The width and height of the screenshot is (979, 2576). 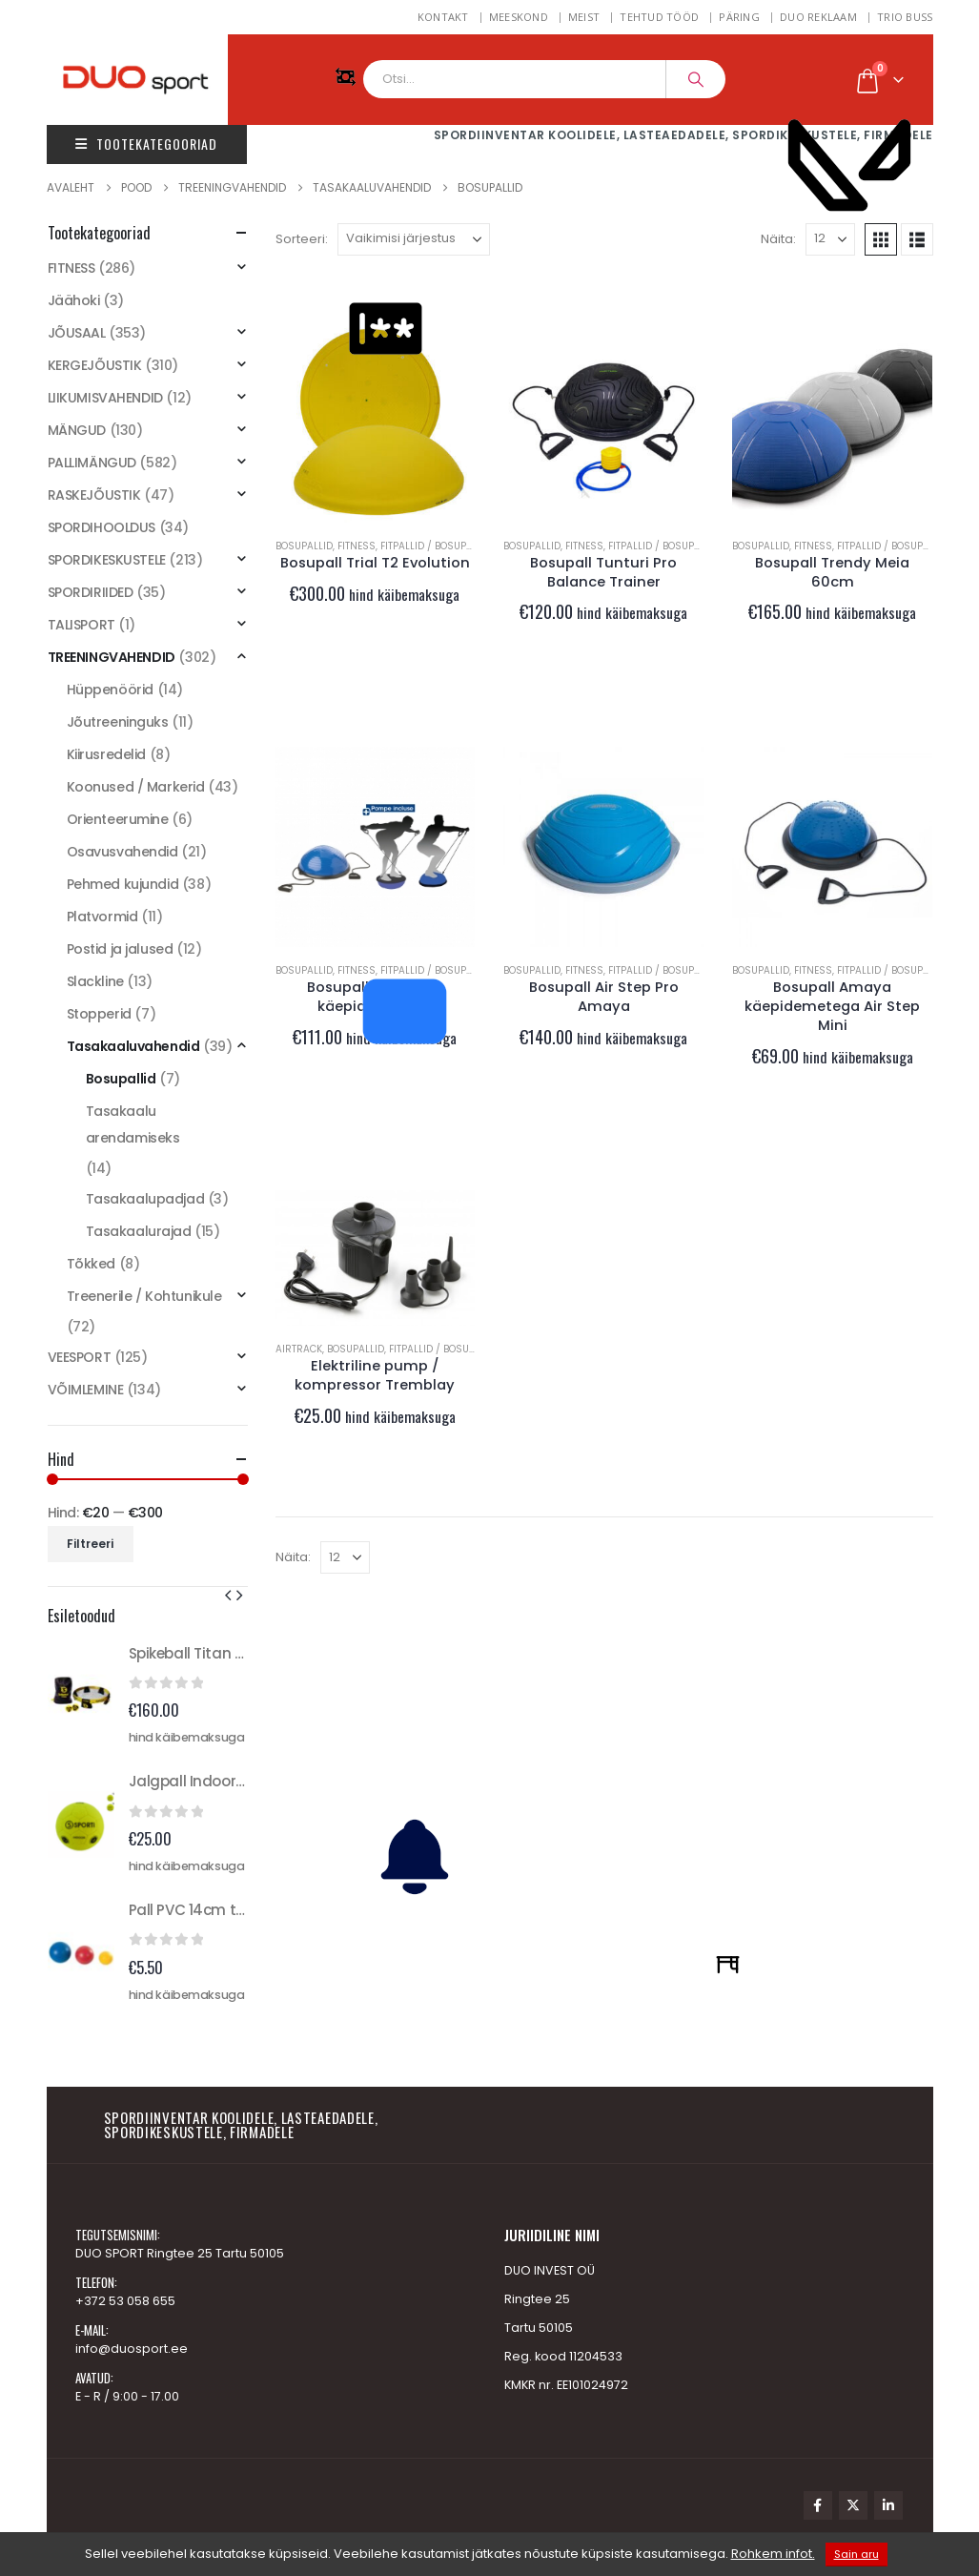 What do you see at coordinates (345, 76) in the screenshot?
I see `transfer money between accounts` at bounding box center [345, 76].